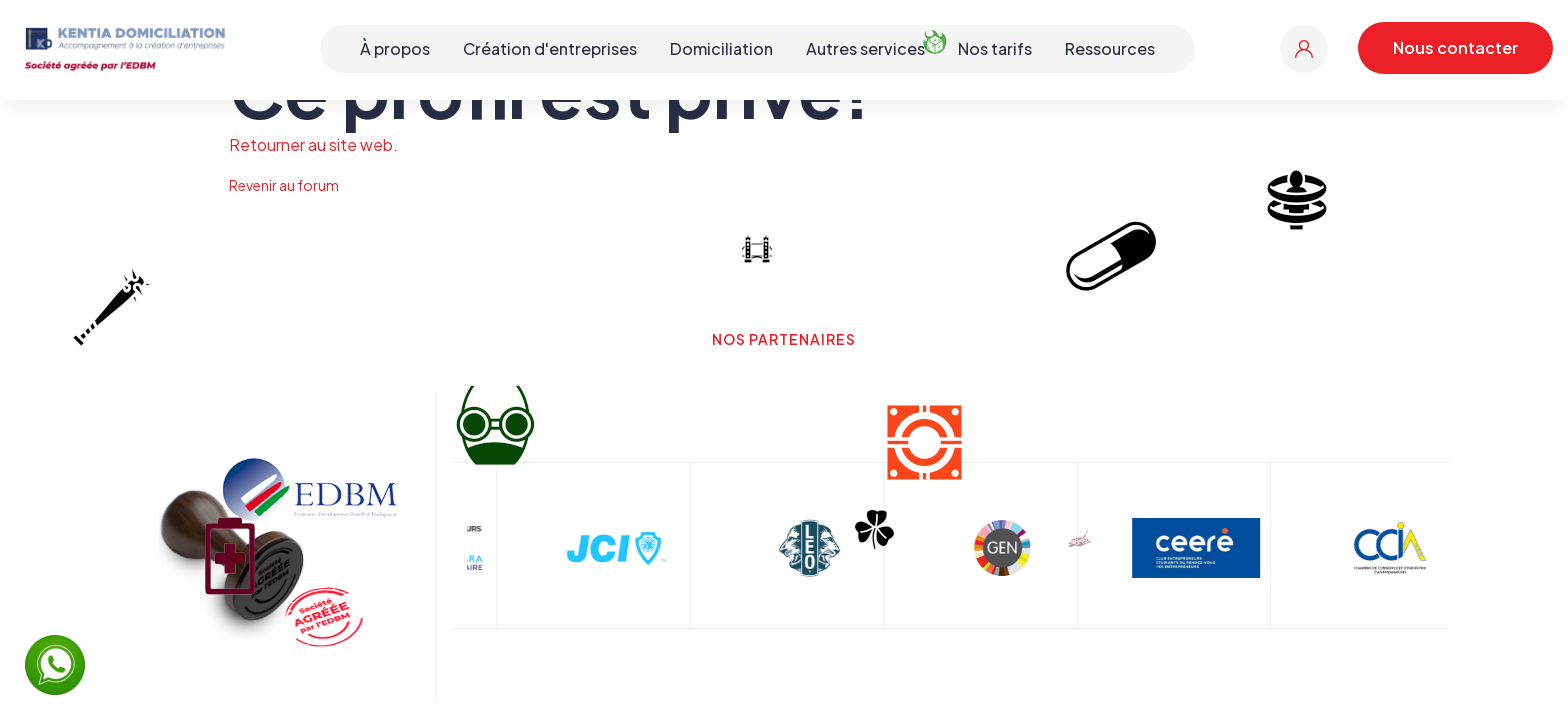 The width and height of the screenshot is (1568, 720). Describe the element at coordinates (757, 248) in the screenshot. I see `view London landmarks or attractions` at that location.